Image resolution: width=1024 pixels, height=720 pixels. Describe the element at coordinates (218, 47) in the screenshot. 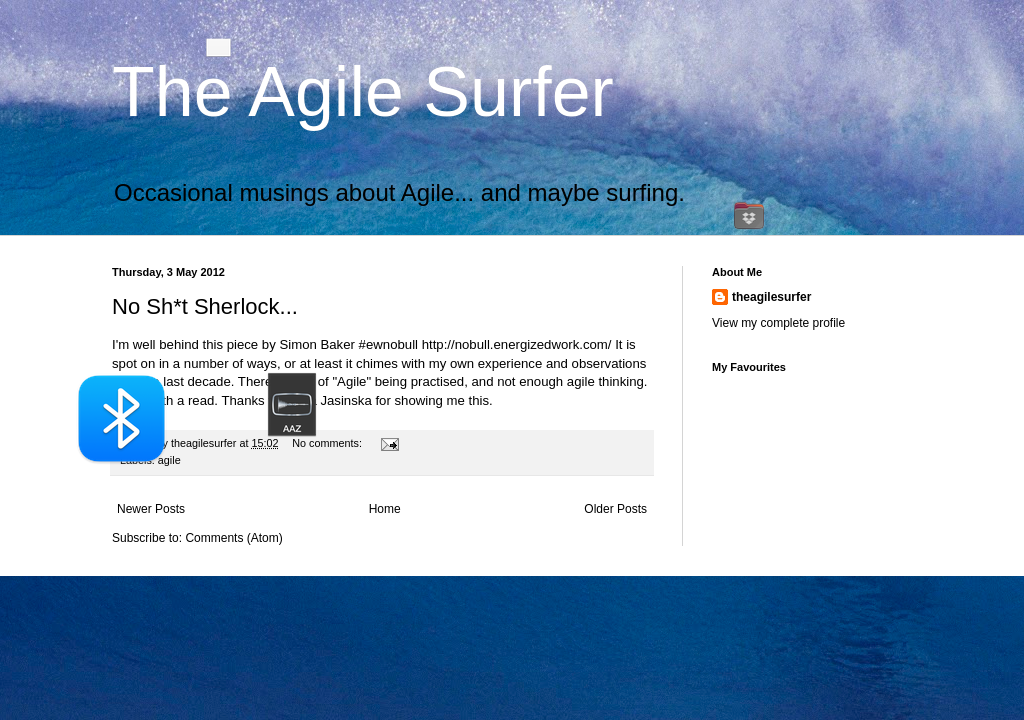

I see `generic bluetooth device placeholder` at that location.